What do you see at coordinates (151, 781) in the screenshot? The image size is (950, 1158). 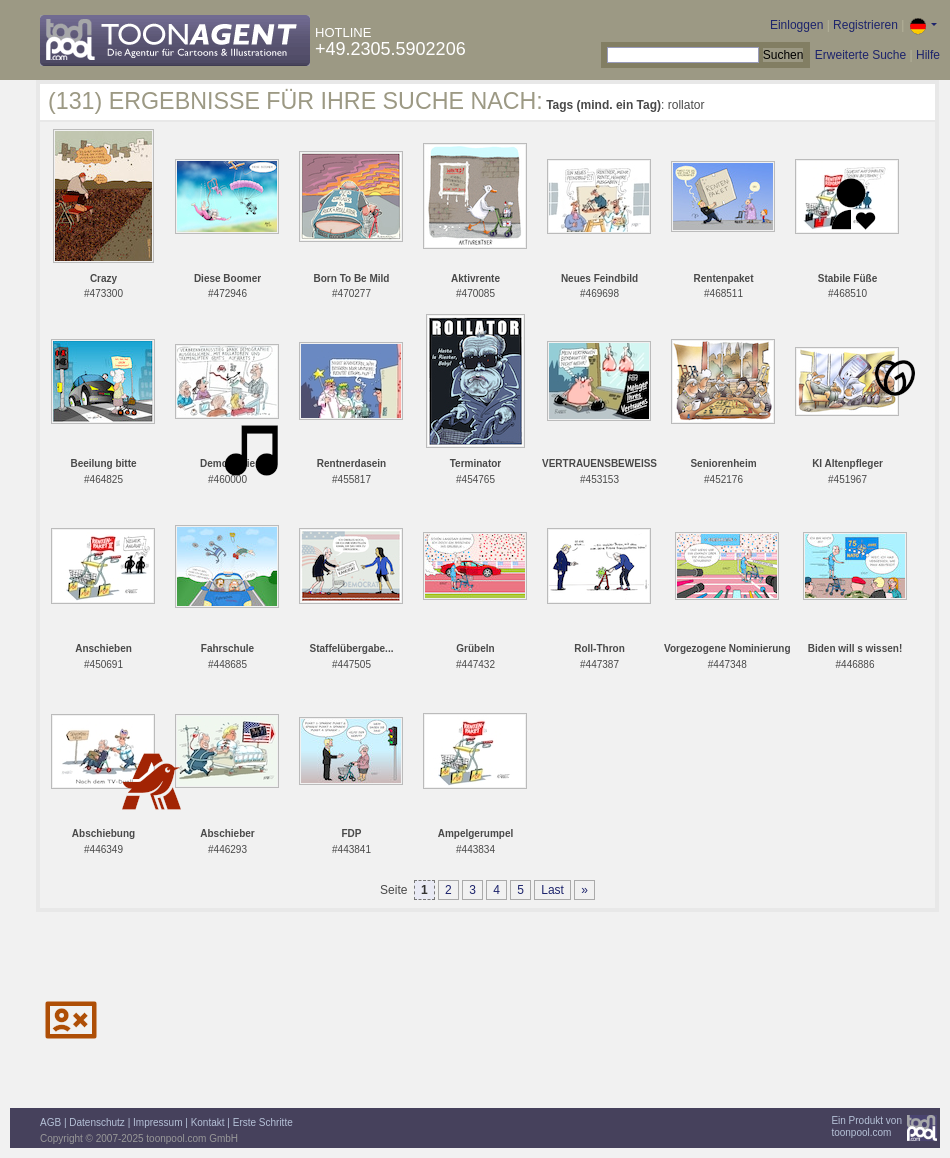 I see `Auchan retail store app or website` at bounding box center [151, 781].